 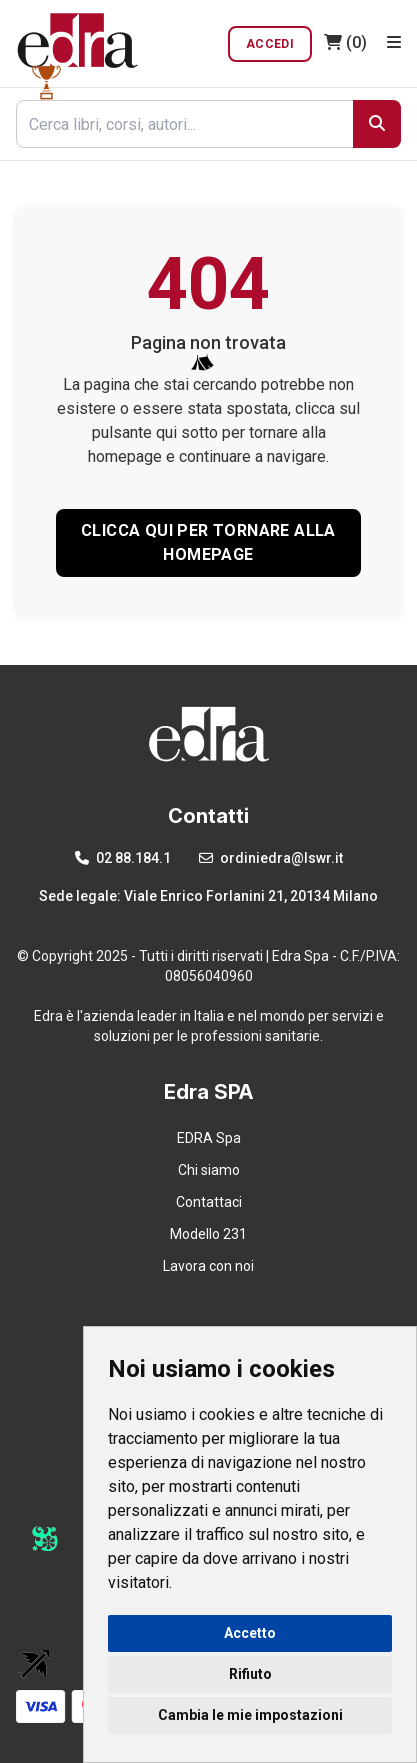 What do you see at coordinates (202, 362) in the screenshot?
I see `access camping or outdoor activity features` at bounding box center [202, 362].